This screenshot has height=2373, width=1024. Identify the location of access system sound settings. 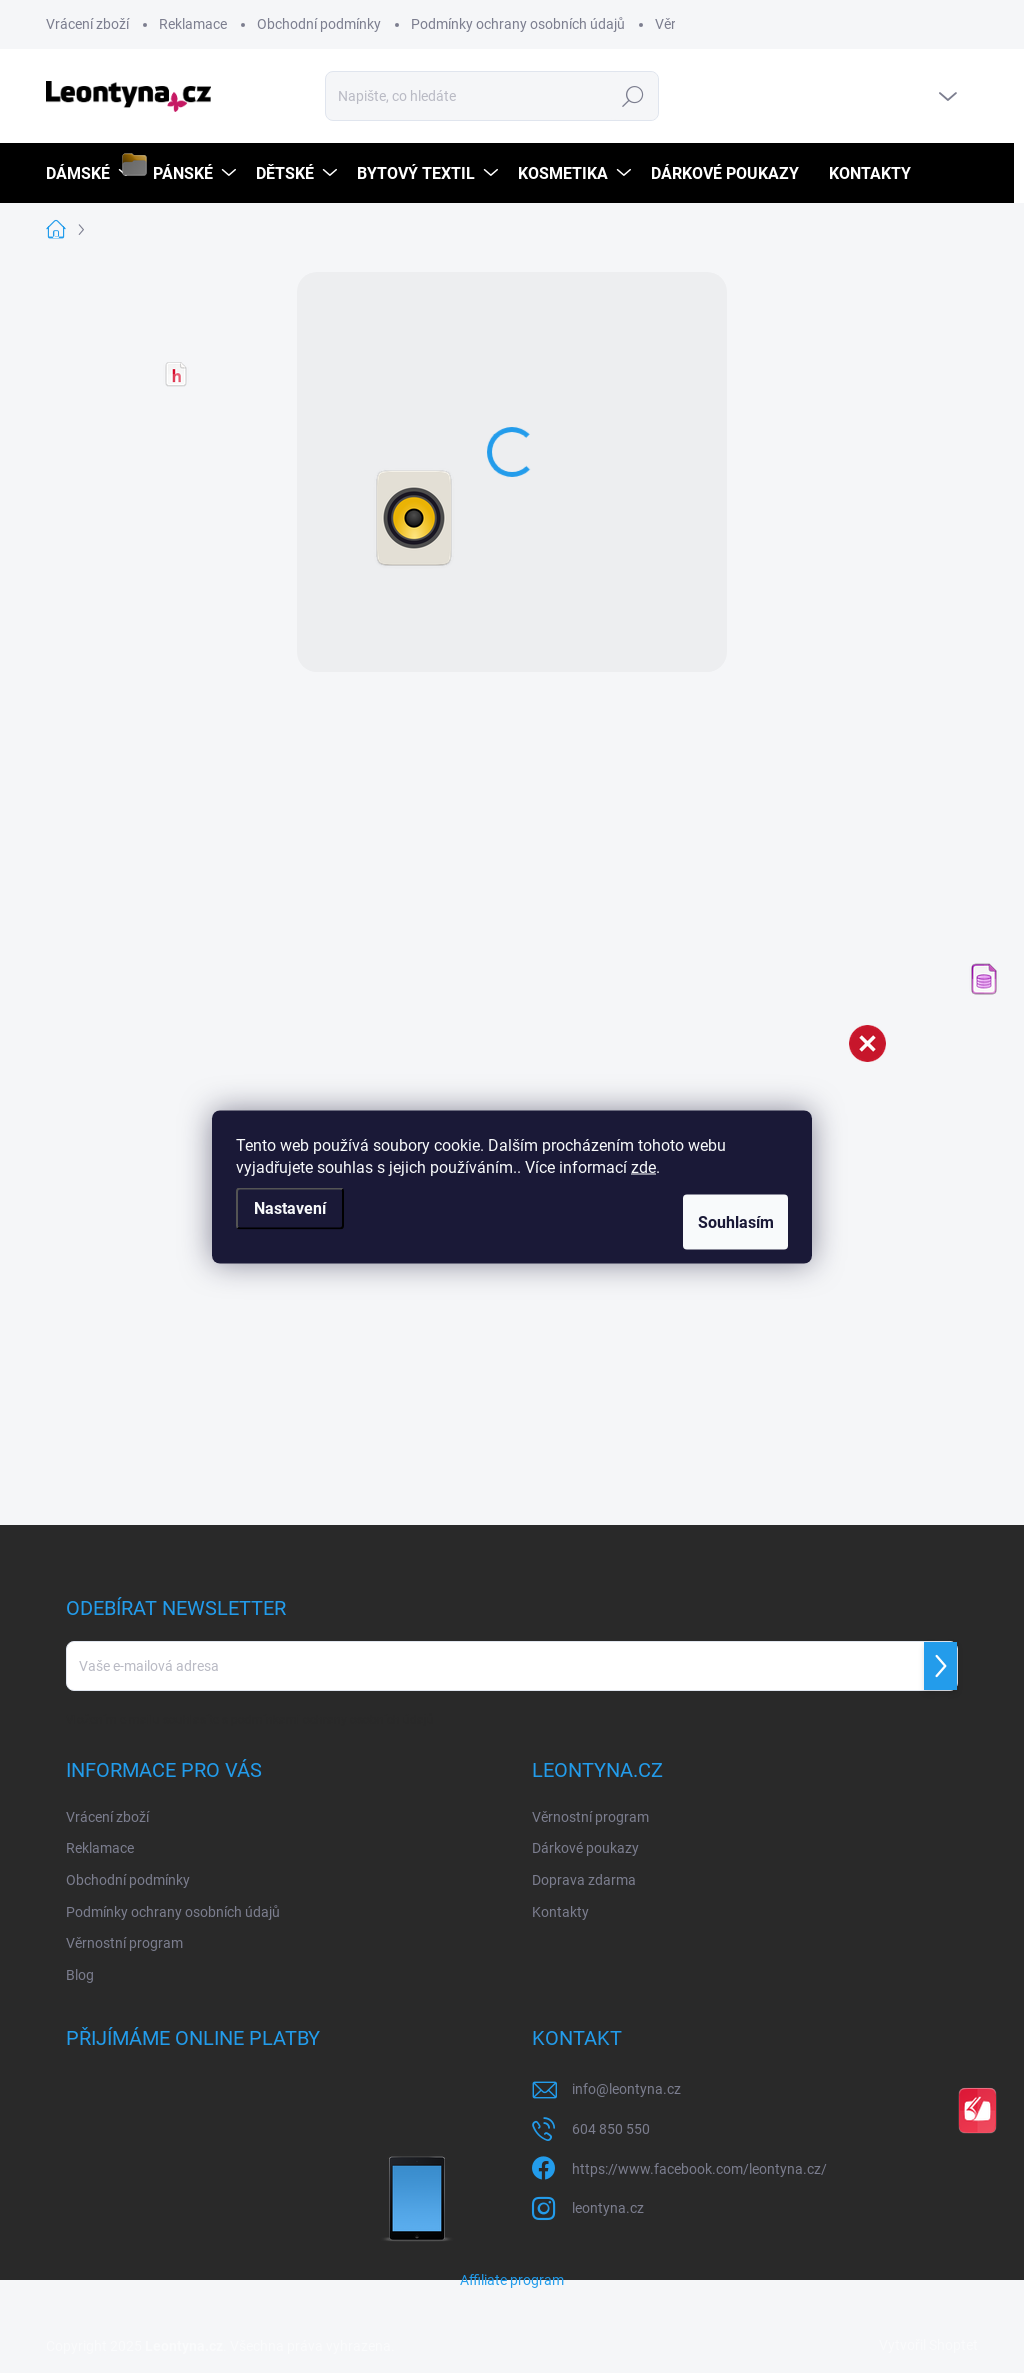
(414, 518).